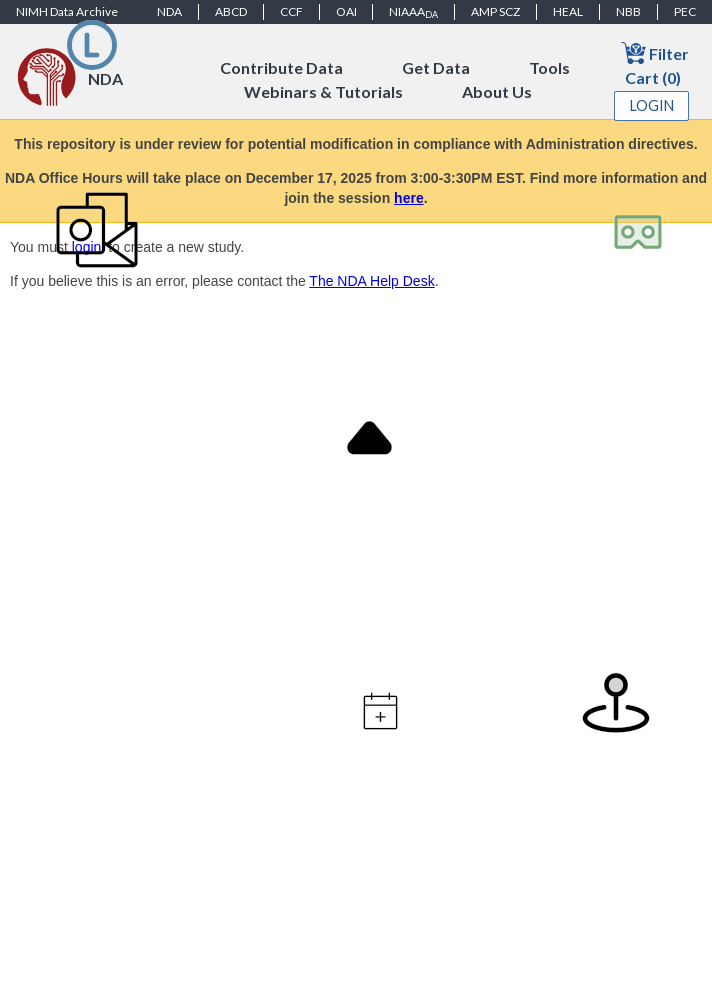 The height and width of the screenshot is (994, 712). Describe the element at coordinates (616, 704) in the screenshot. I see `mark a location on the map` at that location.